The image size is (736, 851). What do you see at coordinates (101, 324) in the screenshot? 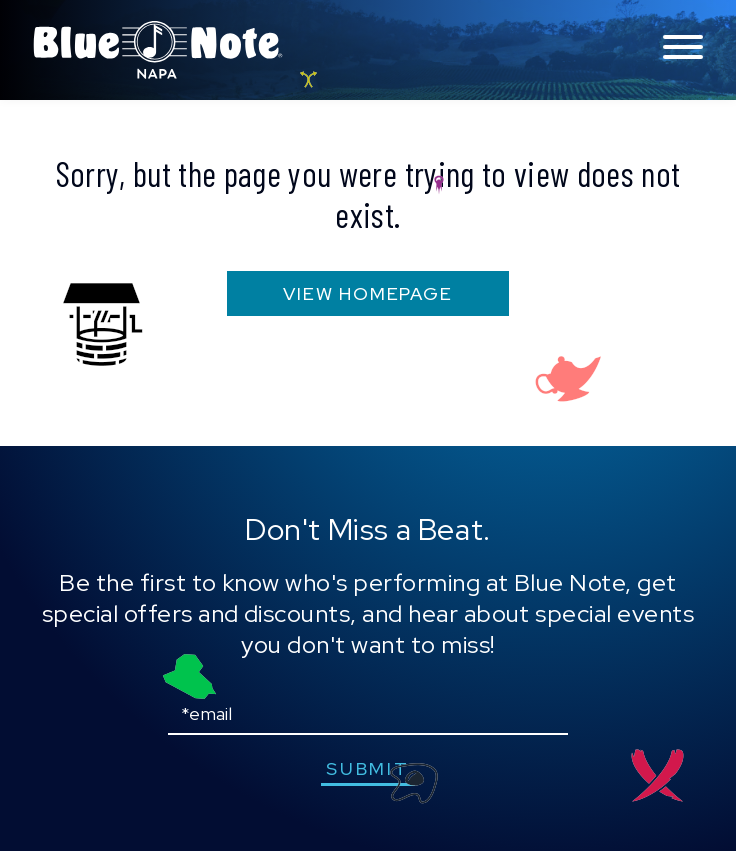
I see `access water or resource collection point` at bounding box center [101, 324].